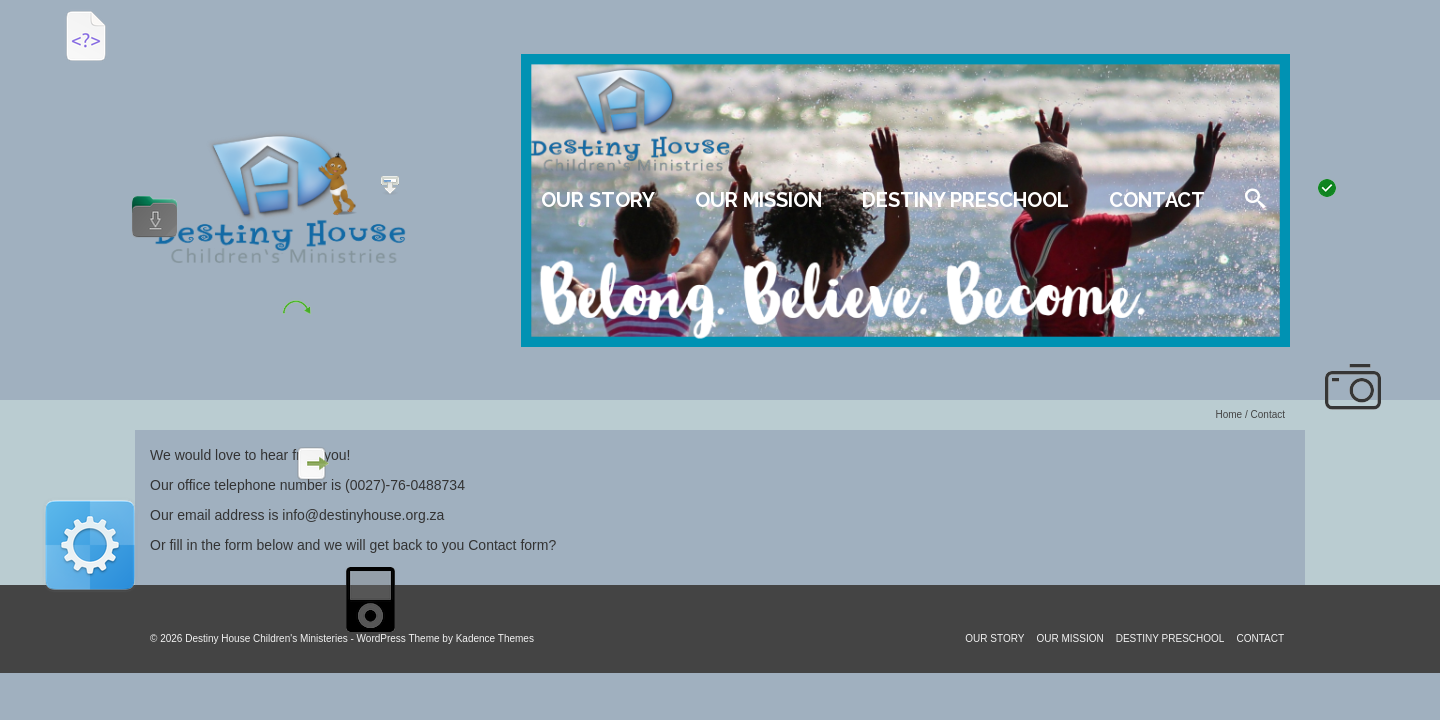 The width and height of the screenshot is (1440, 720). I want to click on open photo management app, so click(1353, 385).